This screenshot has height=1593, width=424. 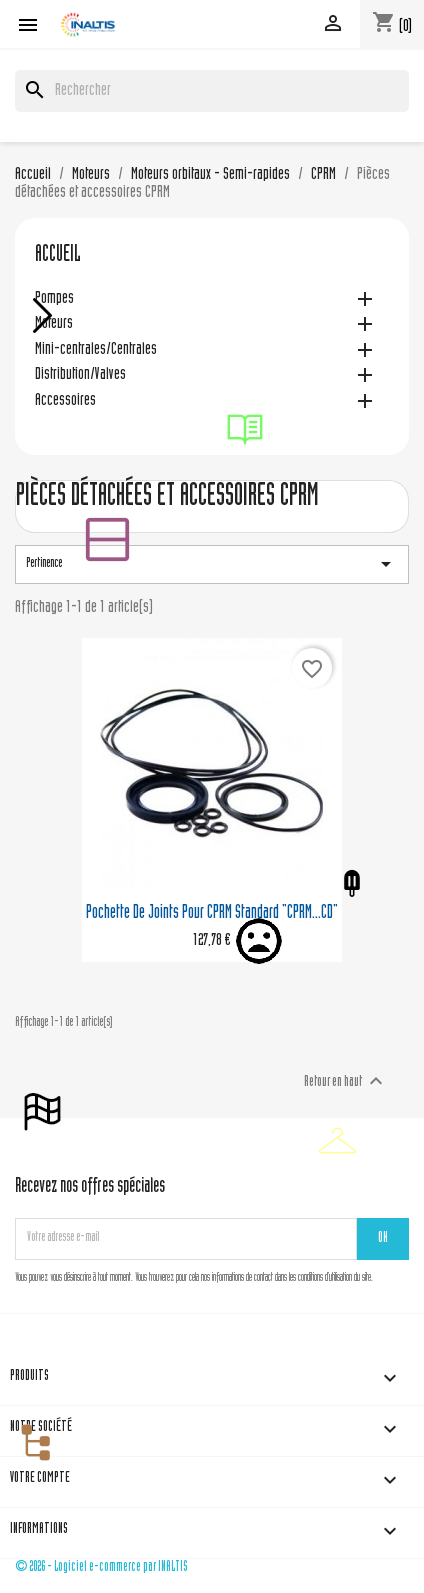 What do you see at coordinates (34, 1442) in the screenshot?
I see `view hierarchical folder structure` at bounding box center [34, 1442].